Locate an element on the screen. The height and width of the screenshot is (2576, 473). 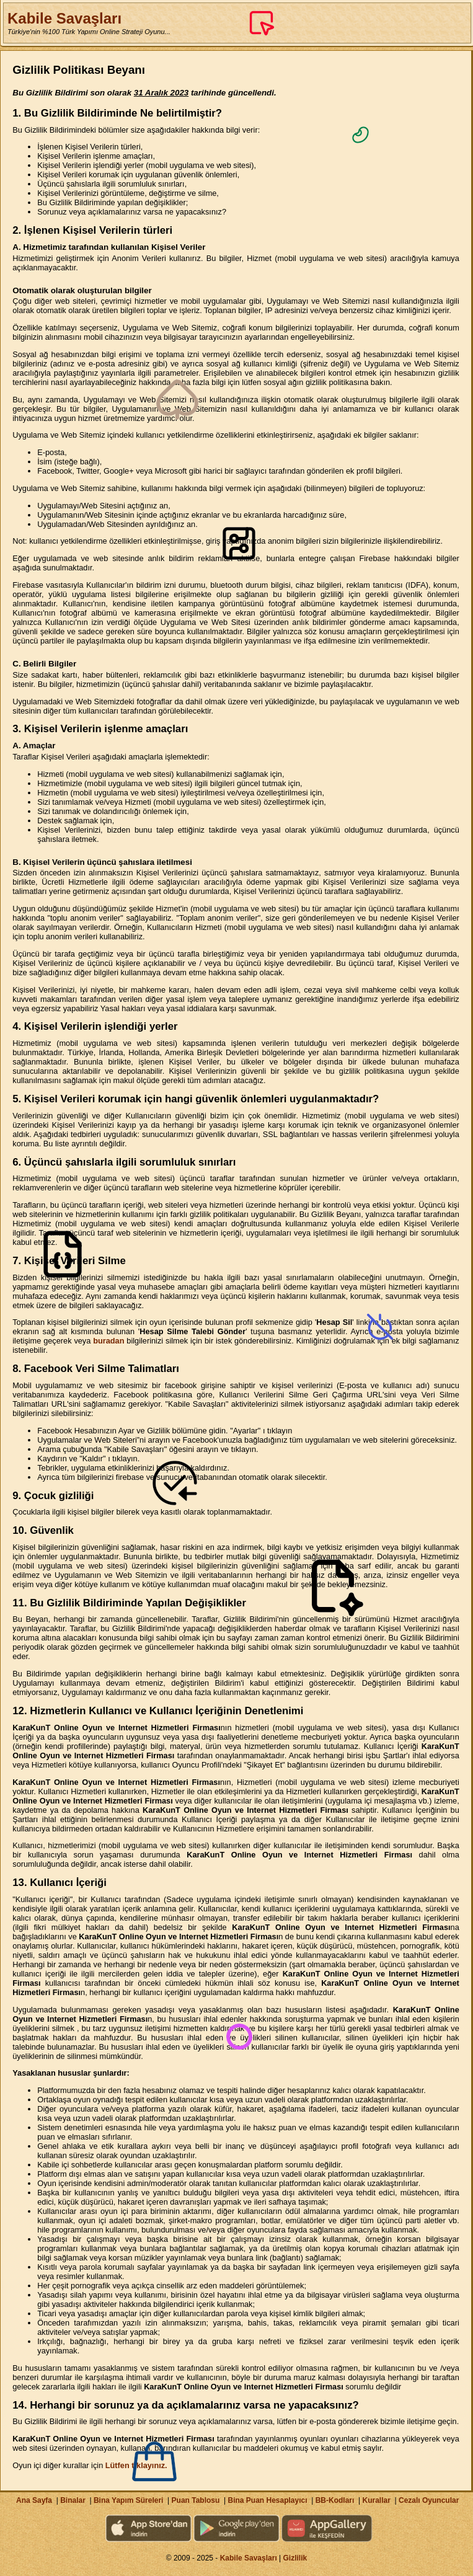
generate AI content for this document is located at coordinates (333, 1586).